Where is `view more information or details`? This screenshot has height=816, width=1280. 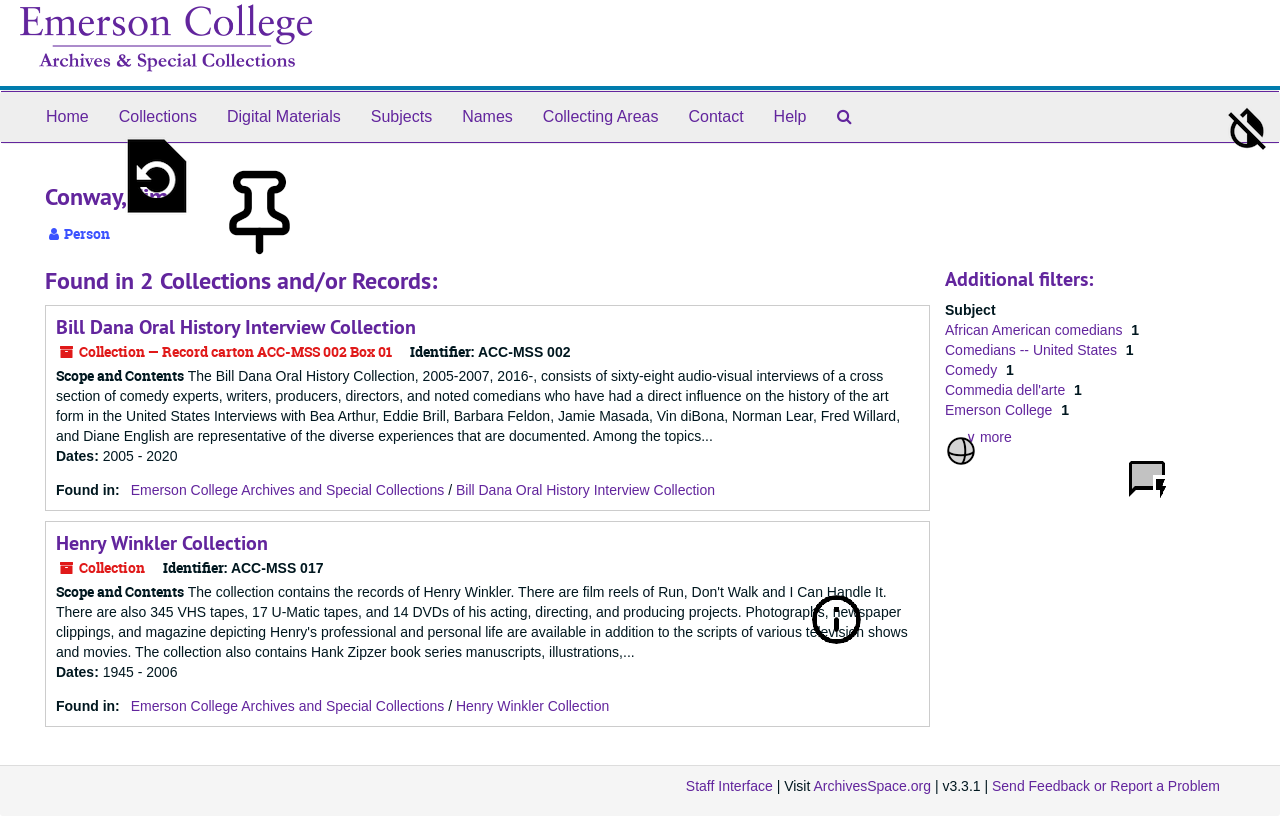
view more information or details is located at coordinates (836, 619).